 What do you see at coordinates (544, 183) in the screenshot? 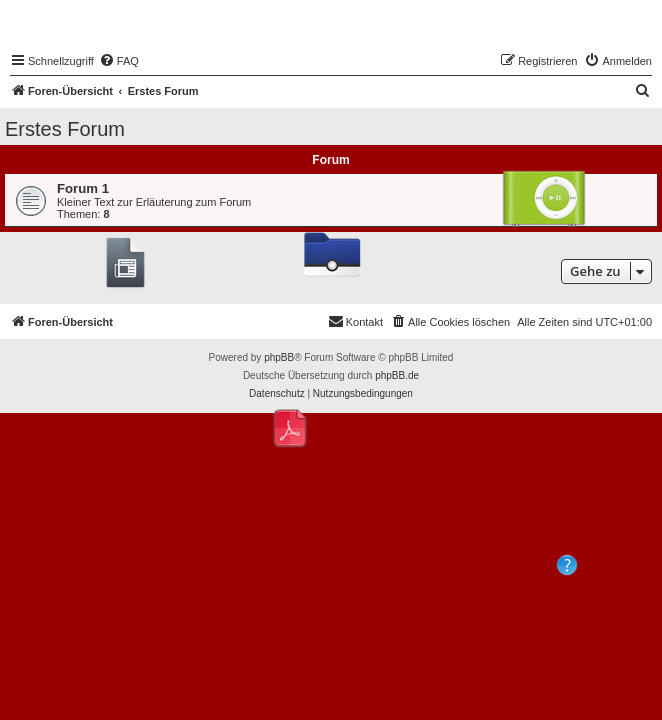
I see `iPod shuffle device connected` at bounding box center [544, 183].